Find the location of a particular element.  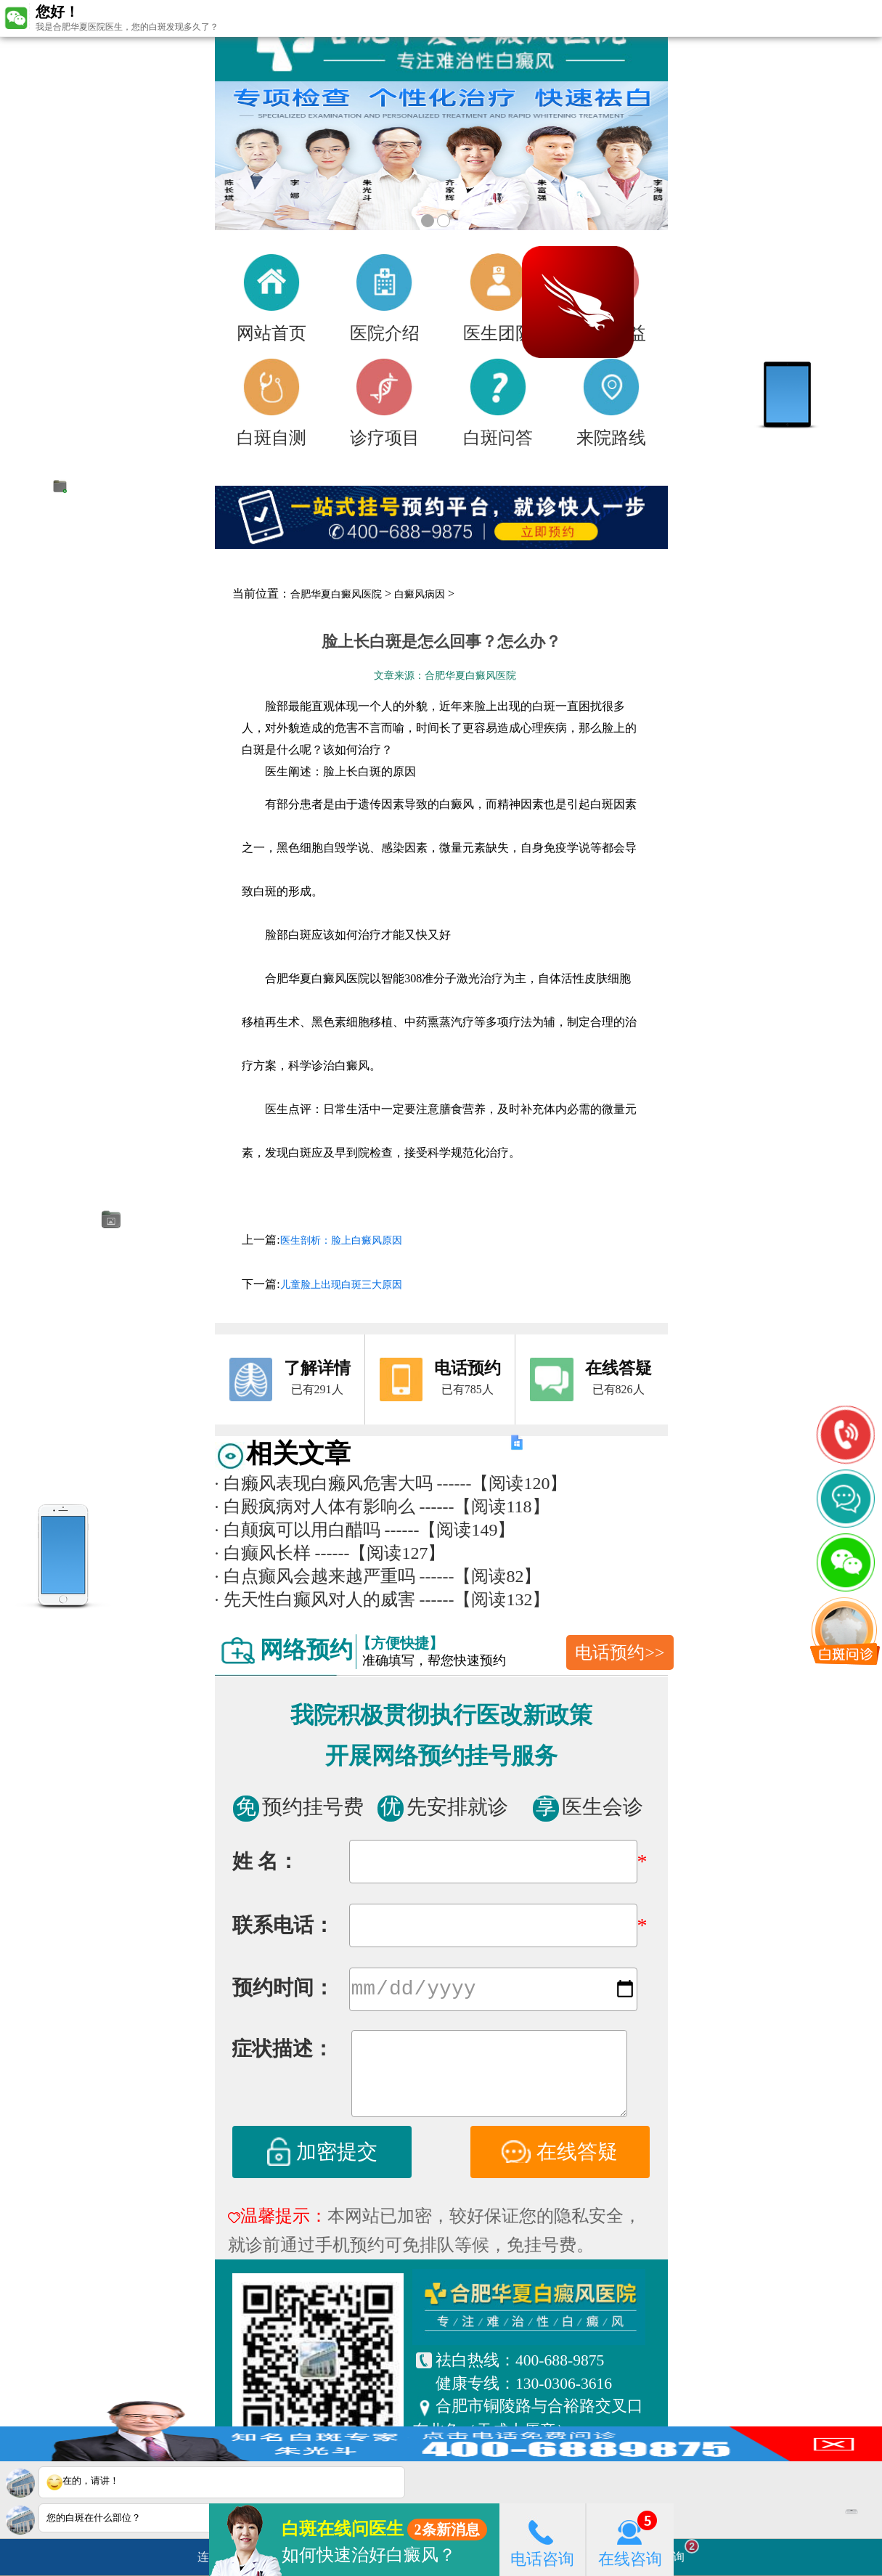

open CrowdStrike Falcon endpoint security app is located at coordinates (578, 302).